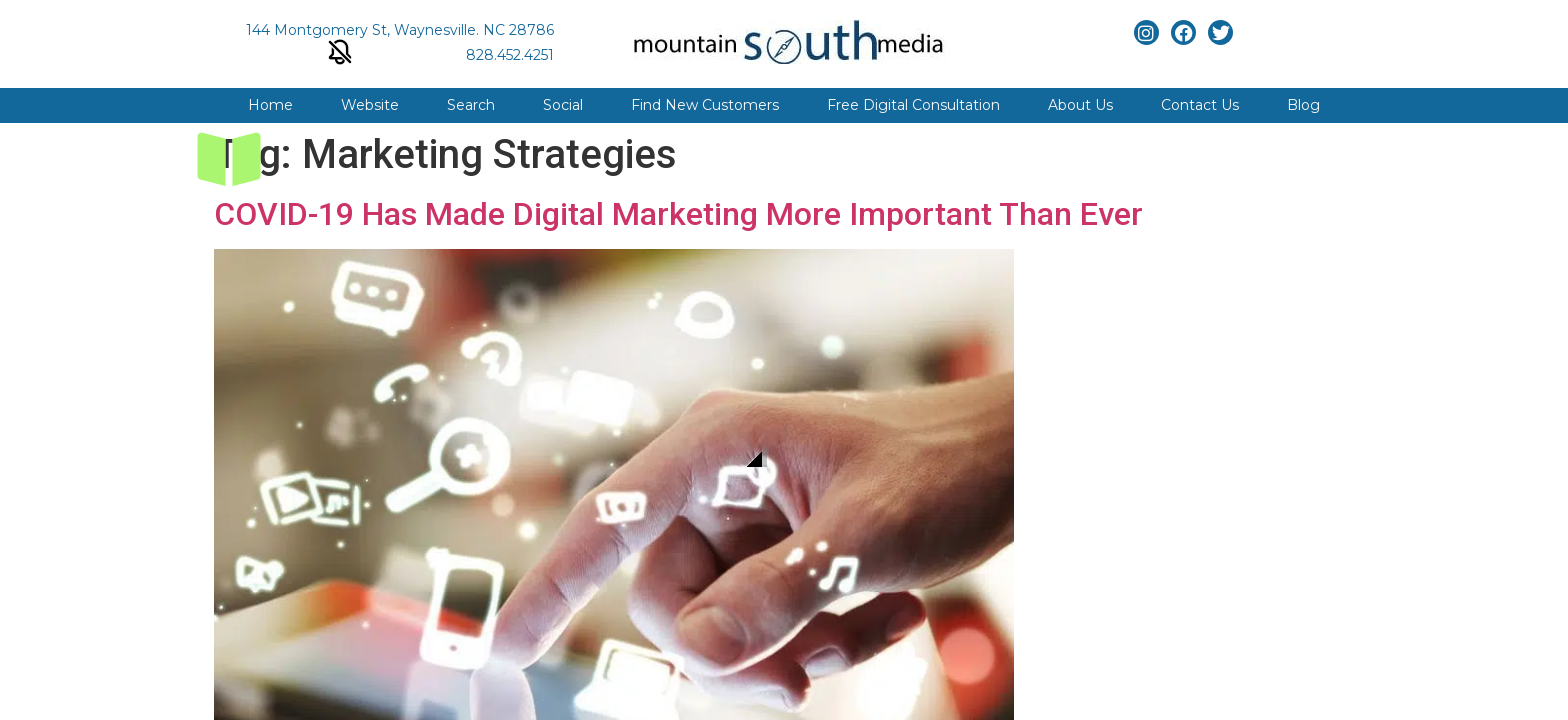  I want to click on mute notifications, so click(340, 52).